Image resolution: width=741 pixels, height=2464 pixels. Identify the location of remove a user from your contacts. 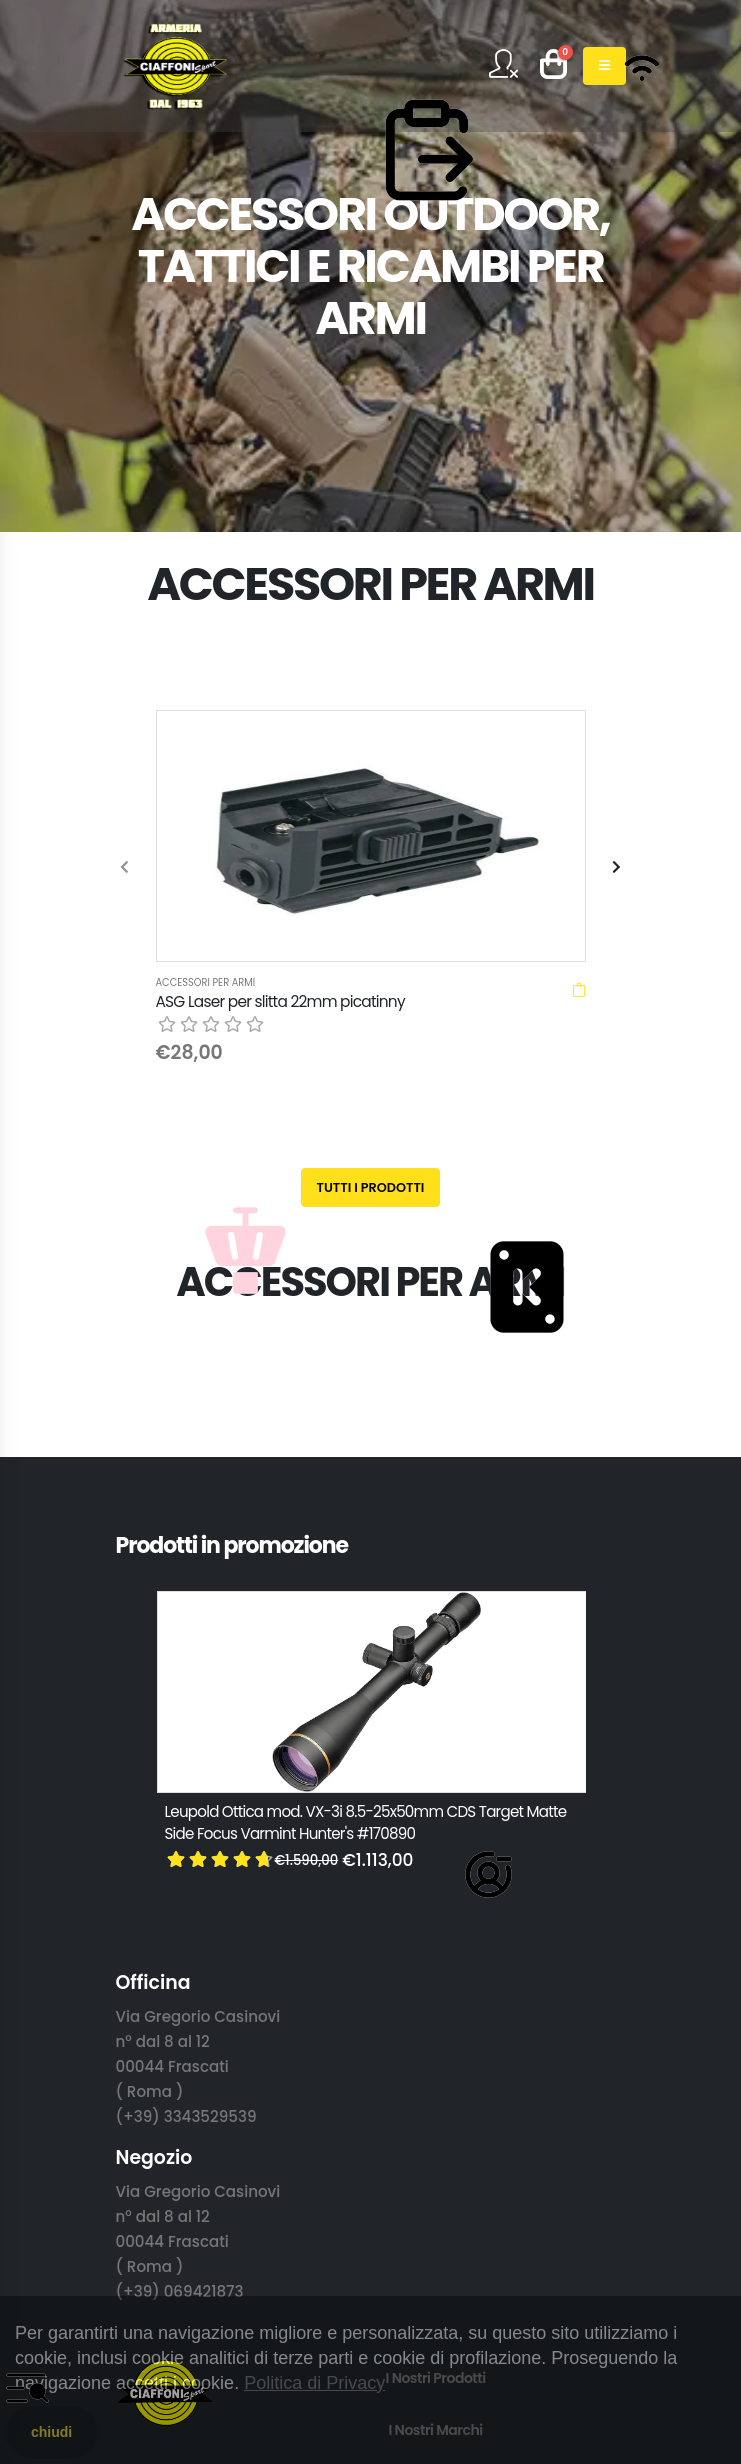
(488, 1874).